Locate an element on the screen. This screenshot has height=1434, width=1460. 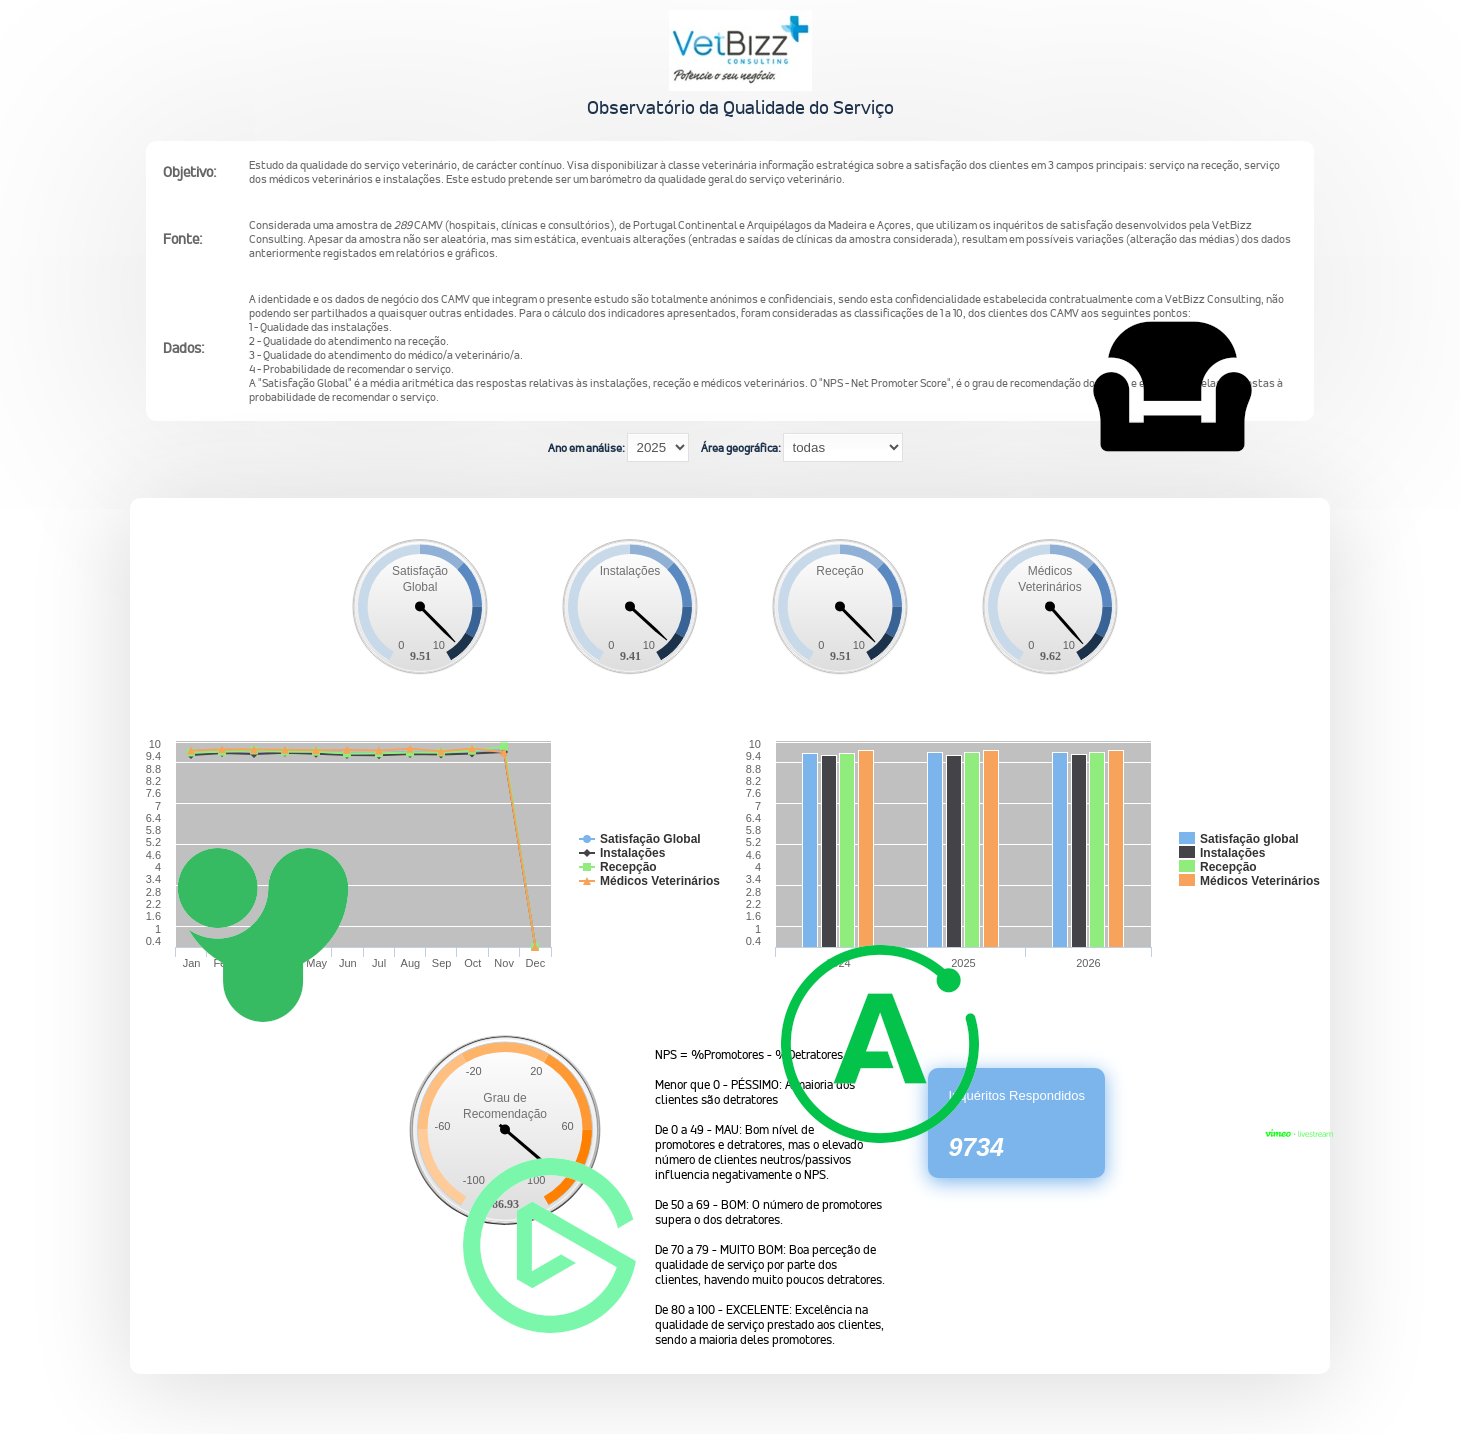
Apollo GraphQL branding or logo is located at coordinates (880, 1044).